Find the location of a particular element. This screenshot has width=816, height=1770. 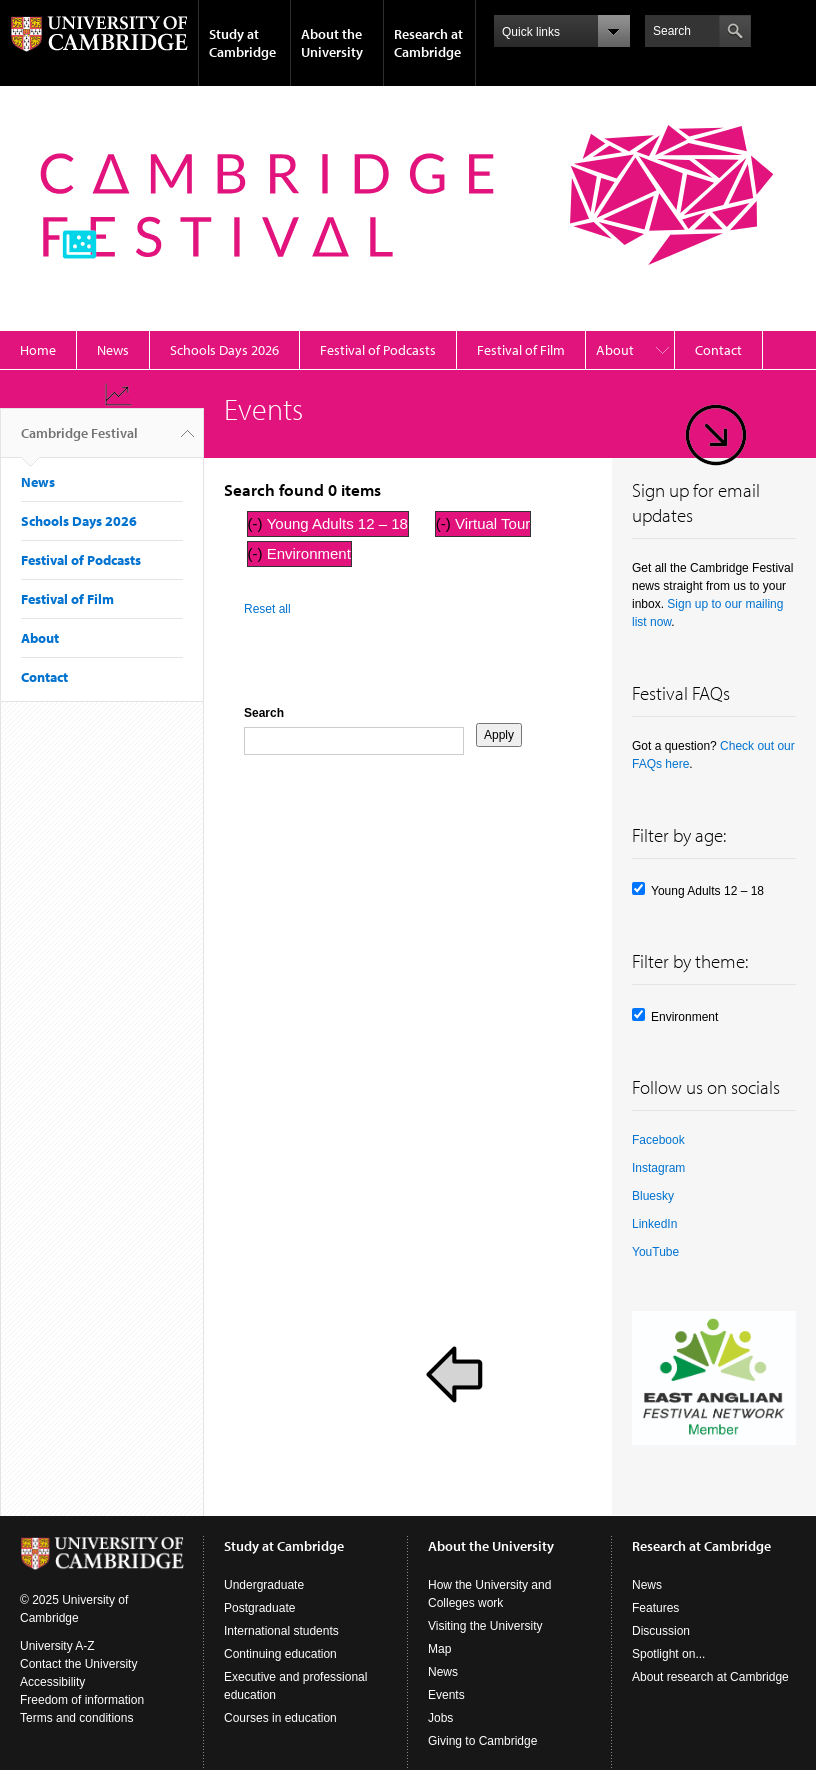

view analytics or performance trends is located at coordinates (118, 394).